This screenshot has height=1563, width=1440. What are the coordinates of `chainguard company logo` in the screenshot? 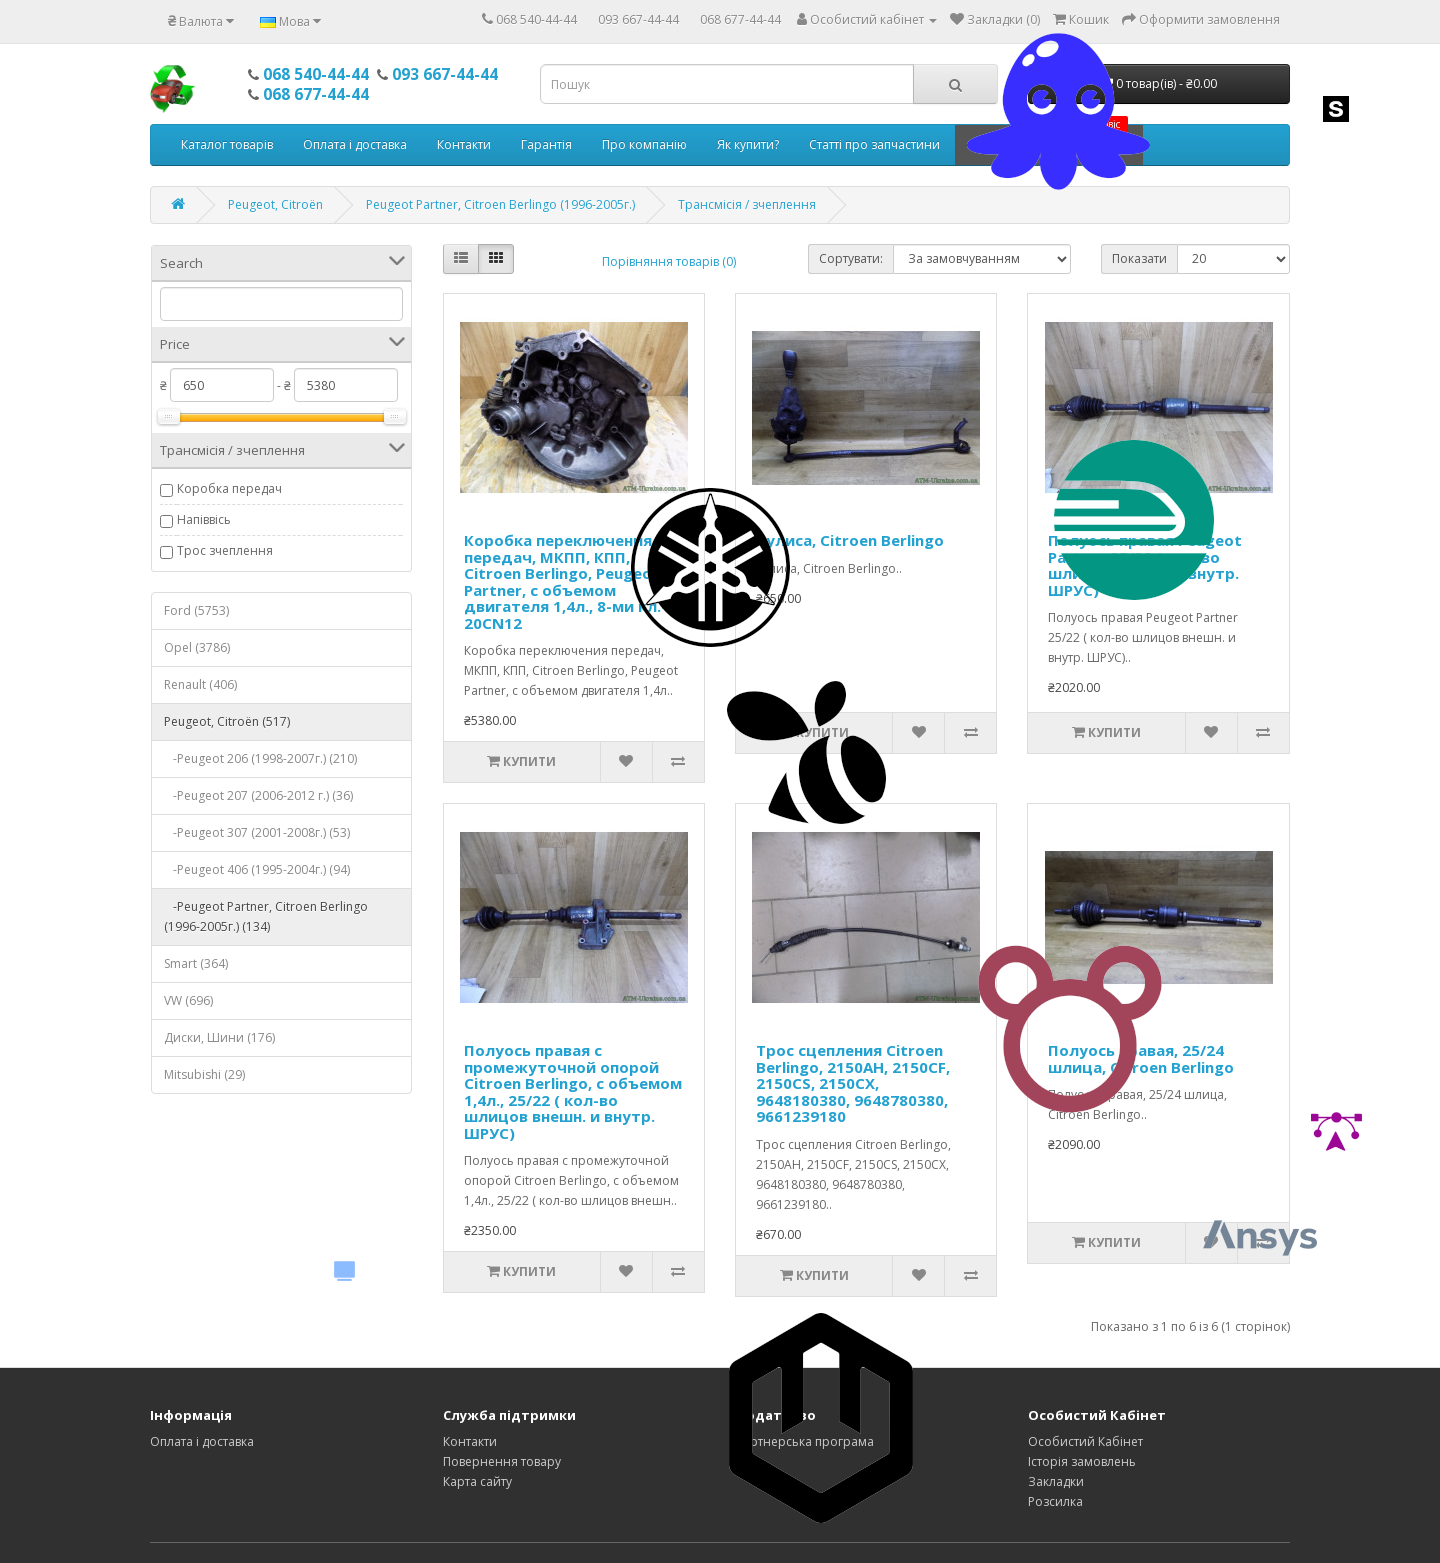 It's located at (1058, 111).